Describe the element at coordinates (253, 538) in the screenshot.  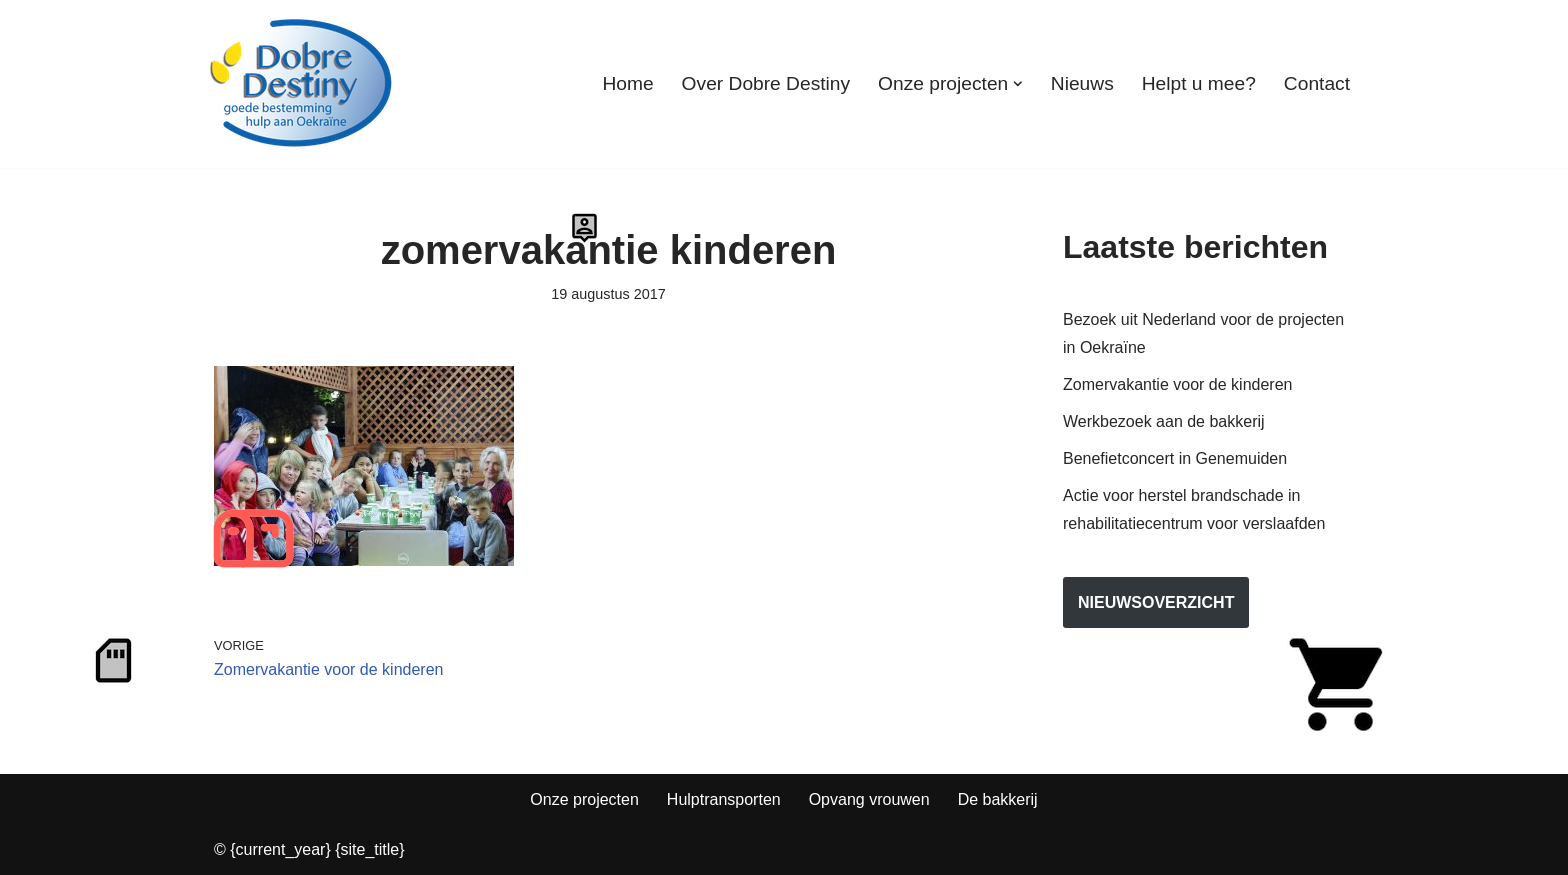
I see `access your mailbox or inbox` at that location.